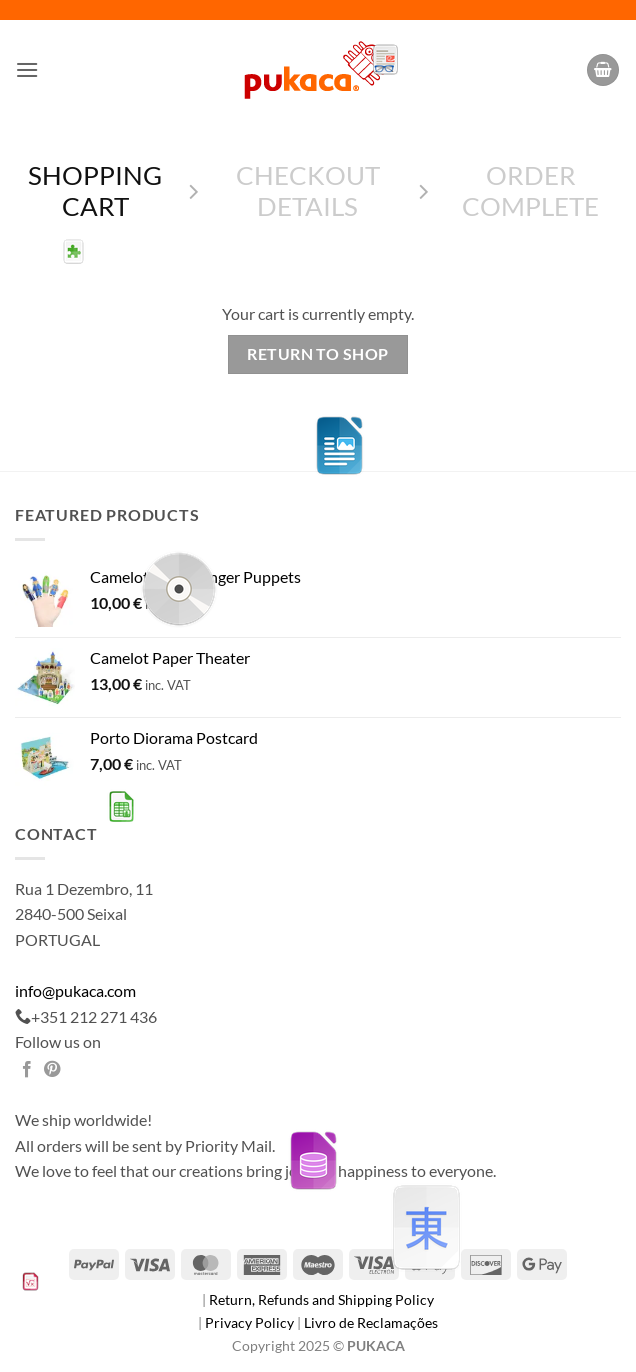  Describe the element at coordinates (30, 1281) in the screenshot. I see `libreoffice math formula template file` at that location.